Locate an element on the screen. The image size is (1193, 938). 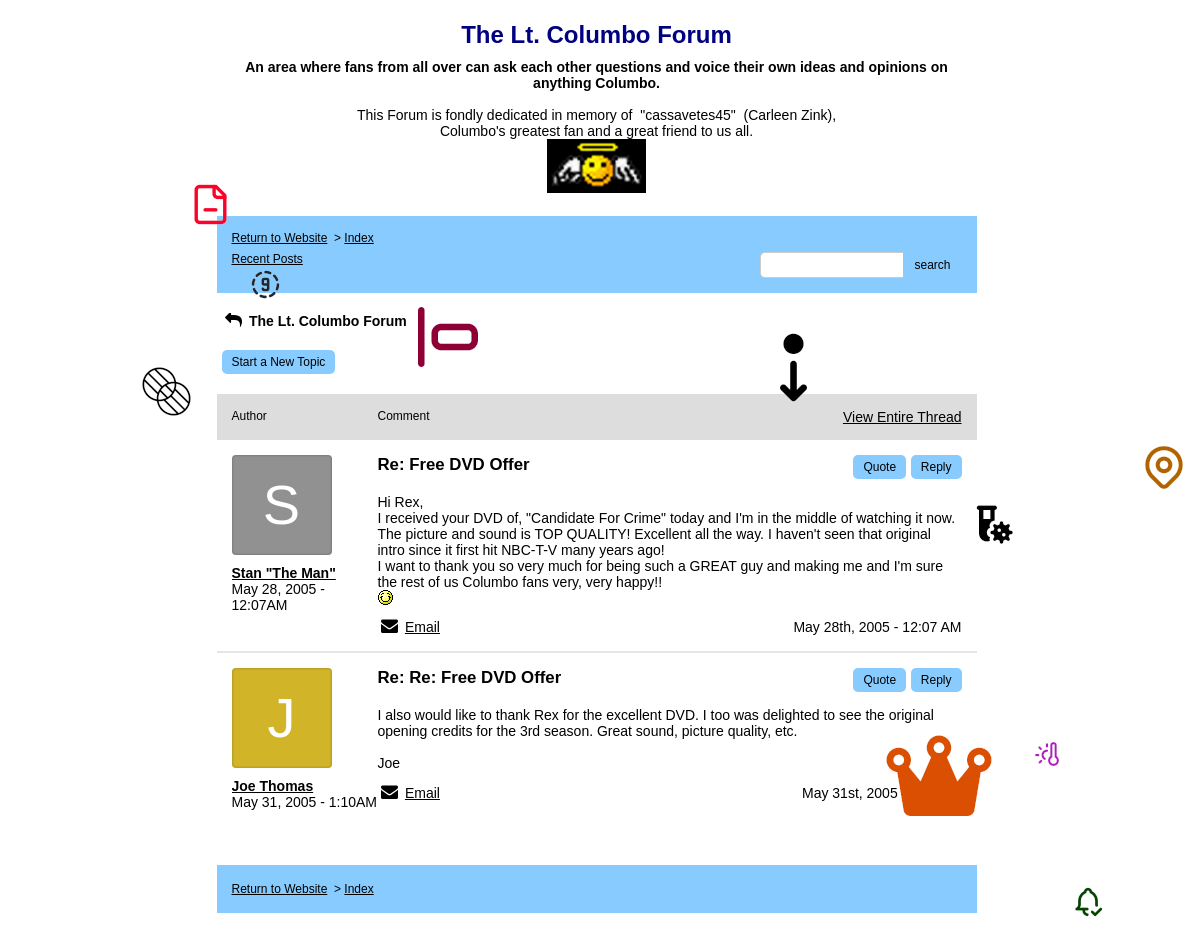
align selected elements to the left is located at coordinates (448, 337).